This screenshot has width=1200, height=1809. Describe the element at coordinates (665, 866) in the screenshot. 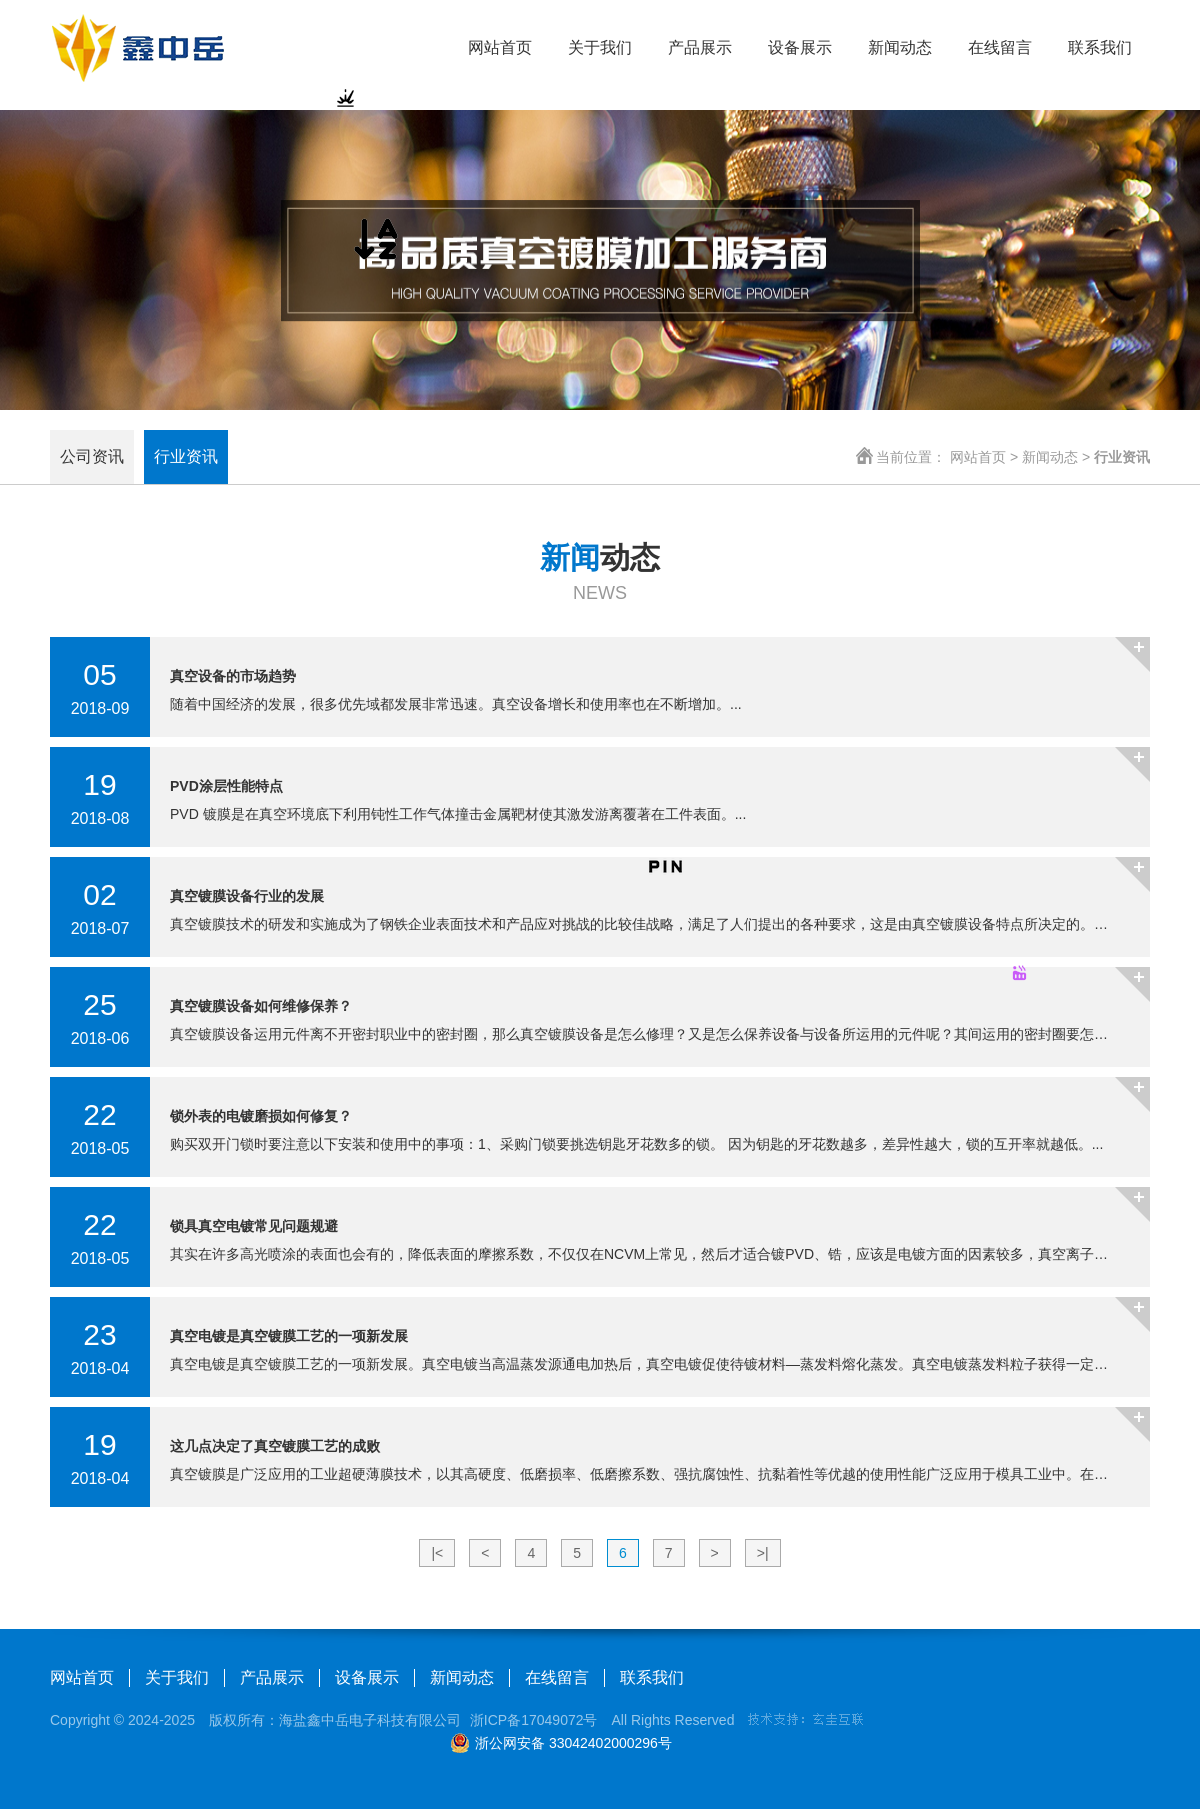

I see `enter PIN code for parental controls` at that location.